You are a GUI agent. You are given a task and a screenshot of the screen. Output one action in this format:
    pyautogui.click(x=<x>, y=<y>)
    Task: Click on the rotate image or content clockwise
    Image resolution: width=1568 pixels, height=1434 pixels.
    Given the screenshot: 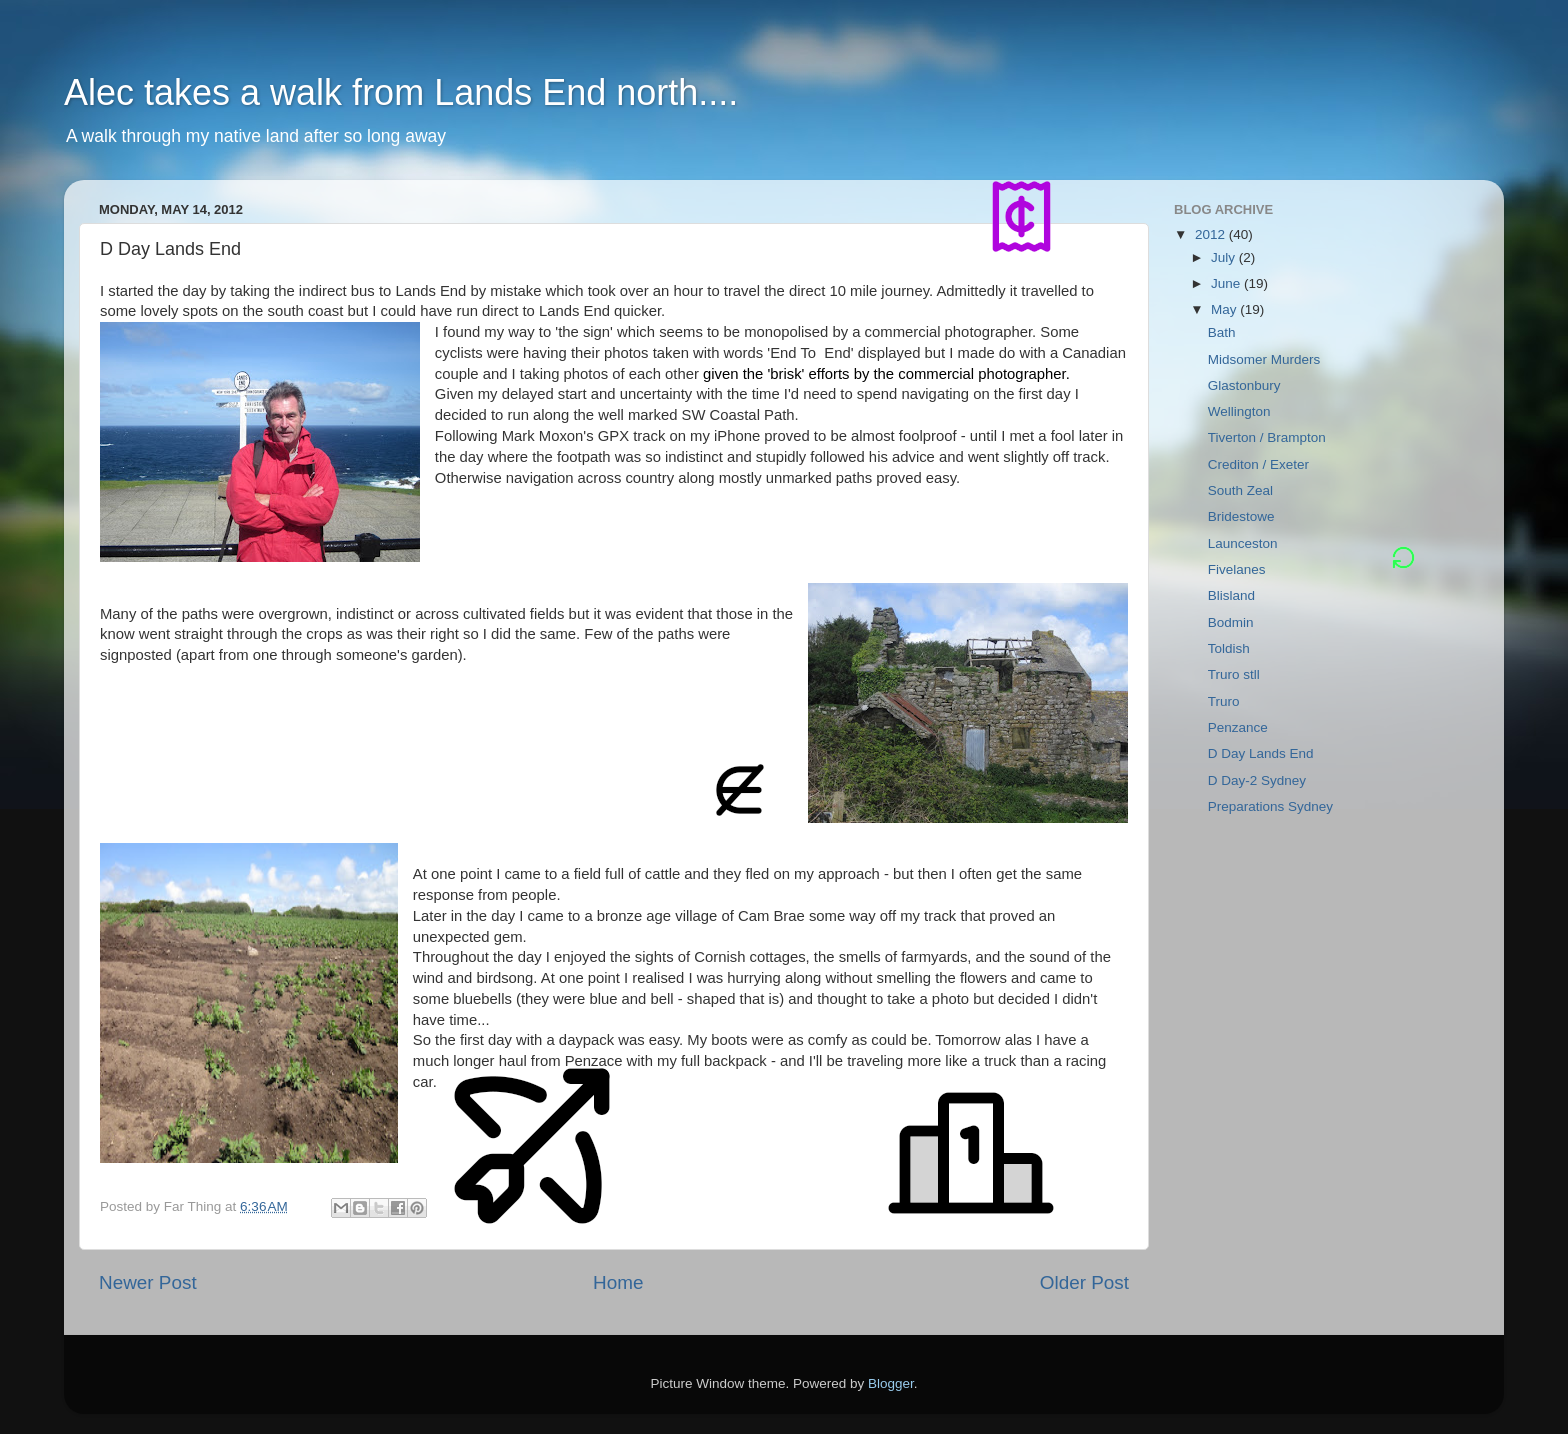 What is the action you would take?
    pyautogui.click(x=1403, y=557)
    